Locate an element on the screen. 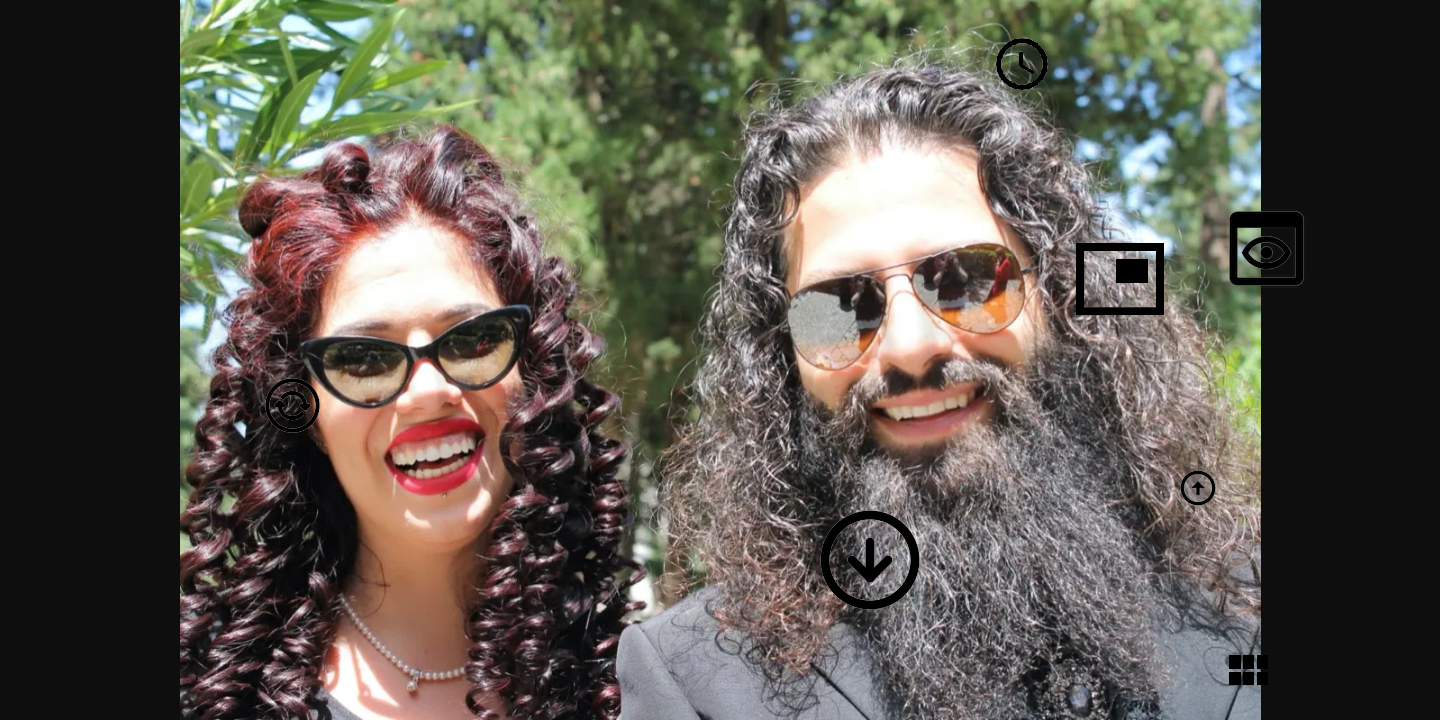 The width and height of the screenshot is (1440, 720). sync data with cloud or server is located at coordinates (292, 405).